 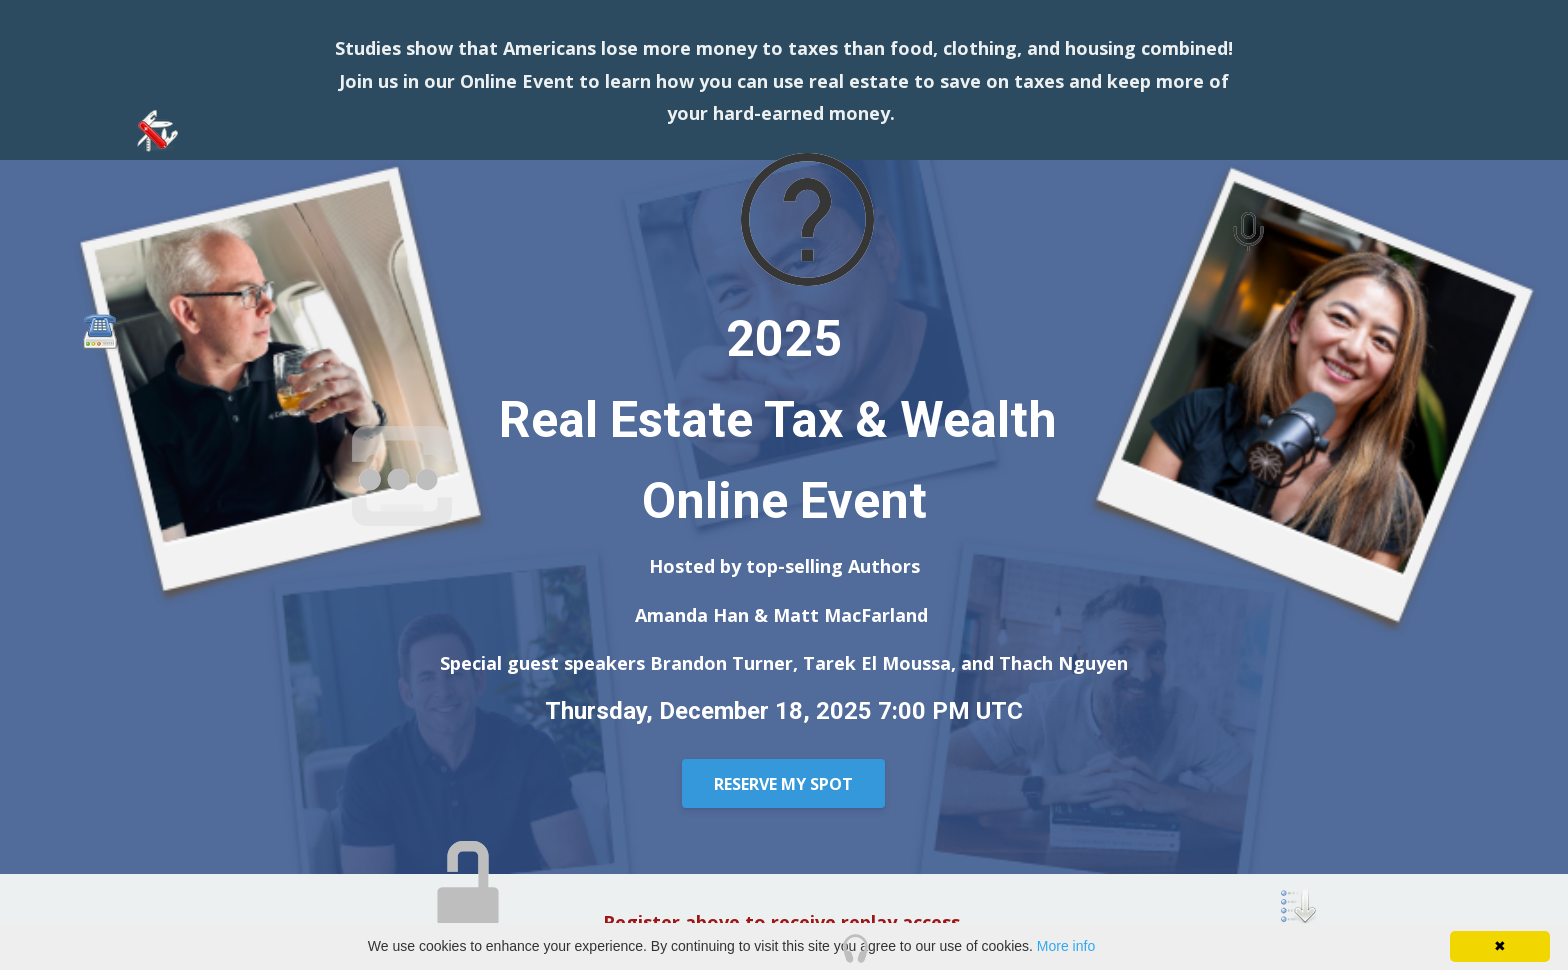 What do you see at coordinates (468, 882) in the screenshot?
I see `indicates unlocked or editable state` at bounding box center [468, 882].